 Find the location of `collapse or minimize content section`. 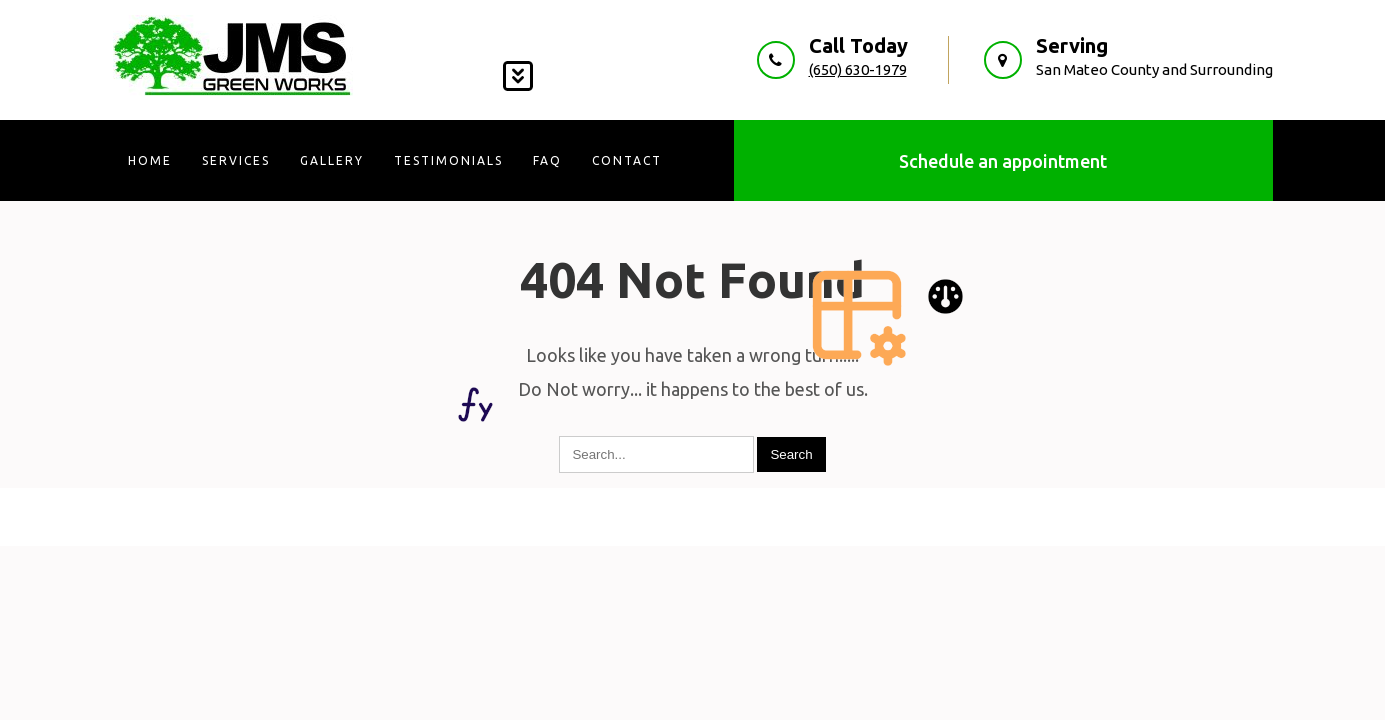

collapse or minimize content section is located at coordinates (518, 76).